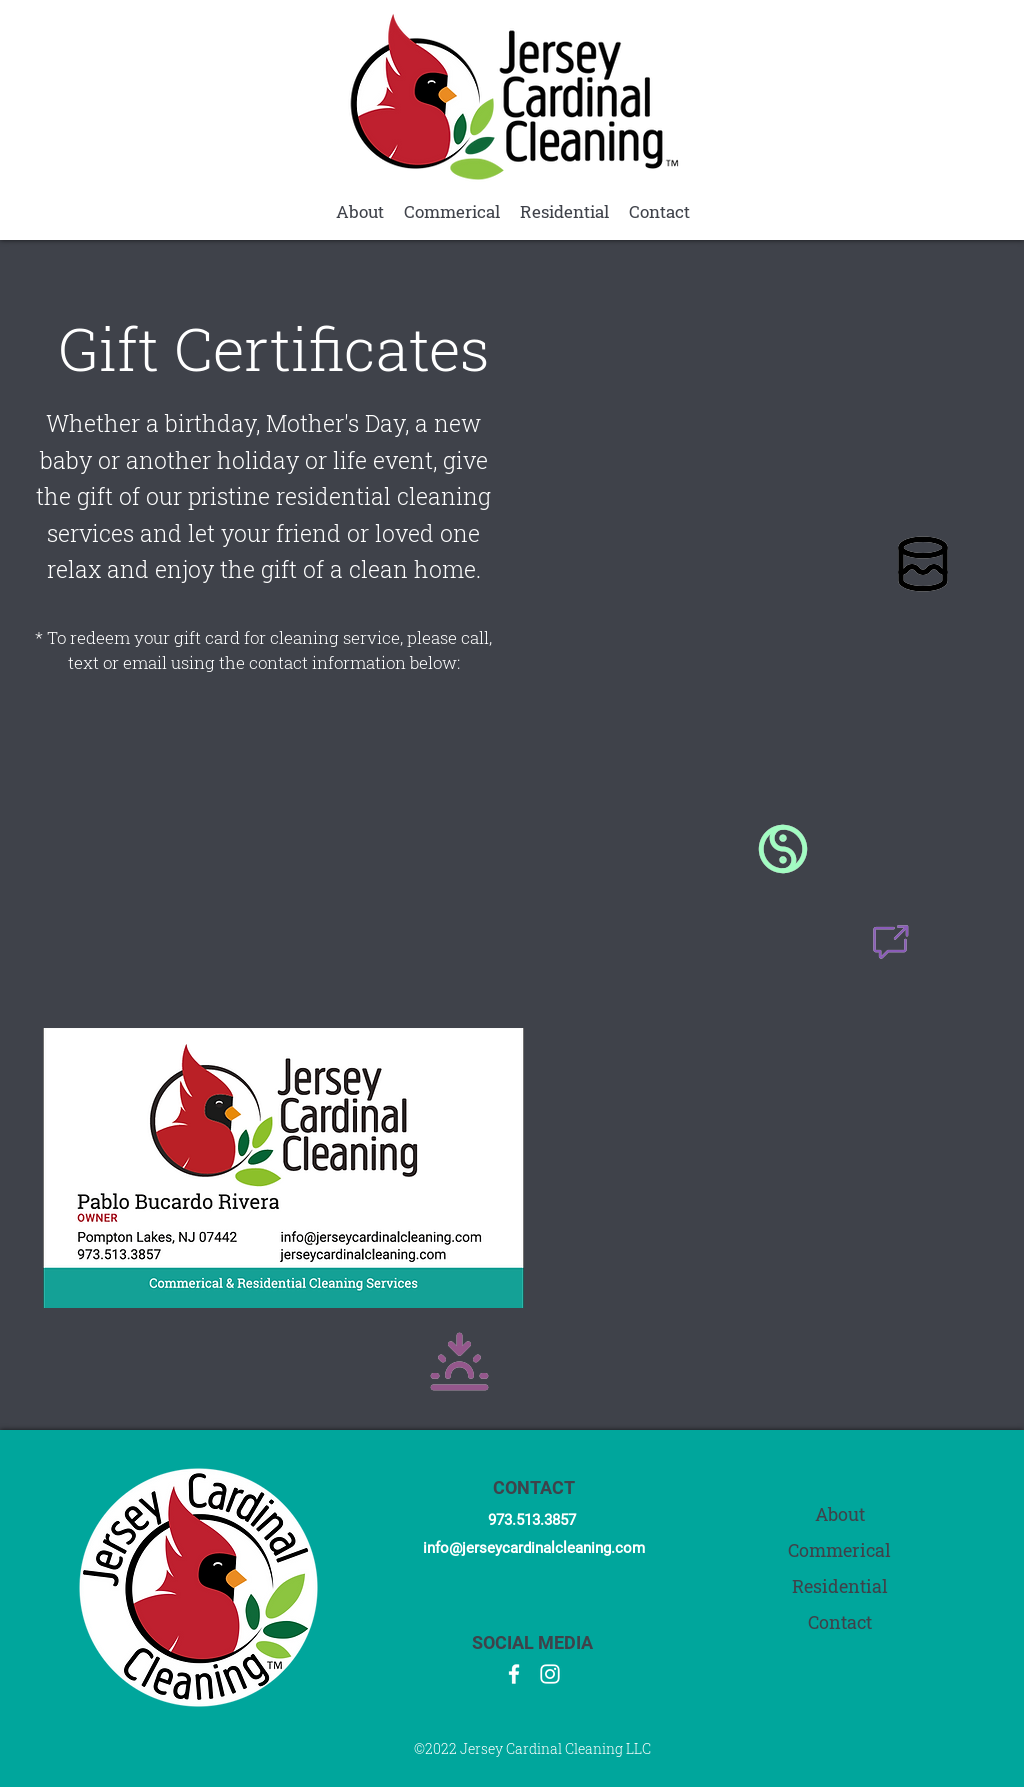  What do you see at coordinates (459, 1361) in the screenshot?
I see `set display to evening or night mode` at bounding box center [459, 1361].